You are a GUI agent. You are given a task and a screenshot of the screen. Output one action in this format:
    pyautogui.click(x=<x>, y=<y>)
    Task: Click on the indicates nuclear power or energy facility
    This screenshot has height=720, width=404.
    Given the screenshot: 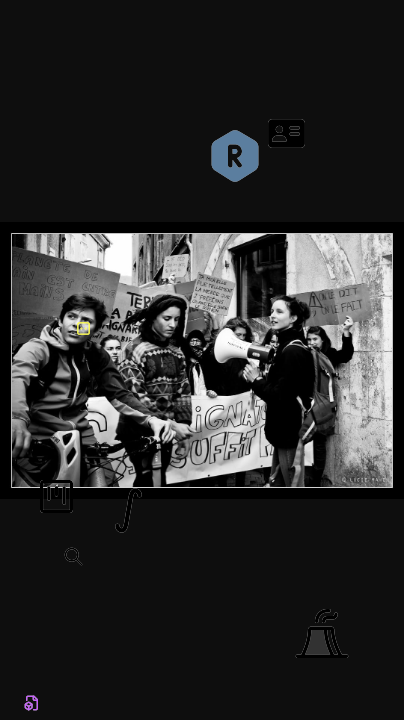 What is the action you would take?
    pyautogui.click(x=322, y=637)
    